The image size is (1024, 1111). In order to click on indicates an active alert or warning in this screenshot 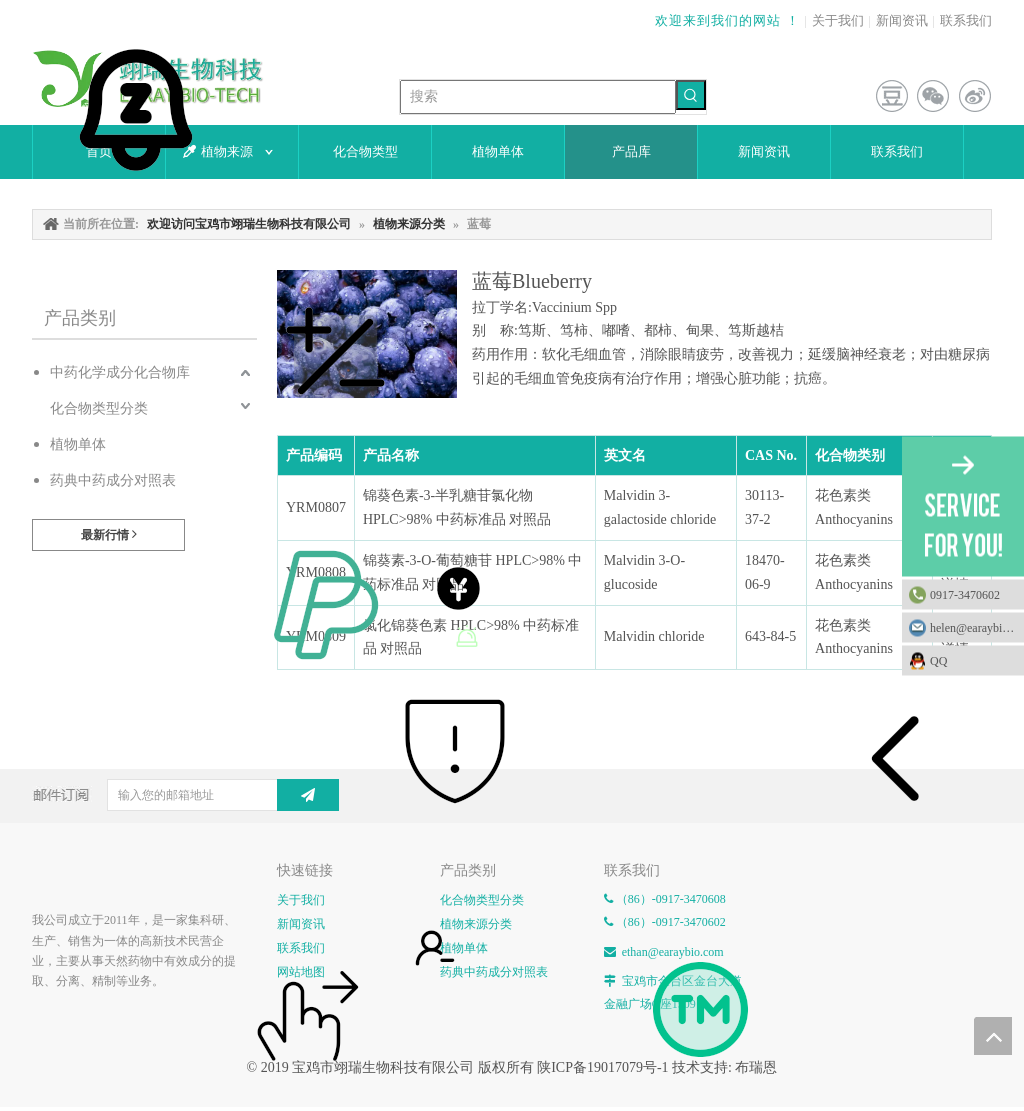, I will do `click(467, 638)`.